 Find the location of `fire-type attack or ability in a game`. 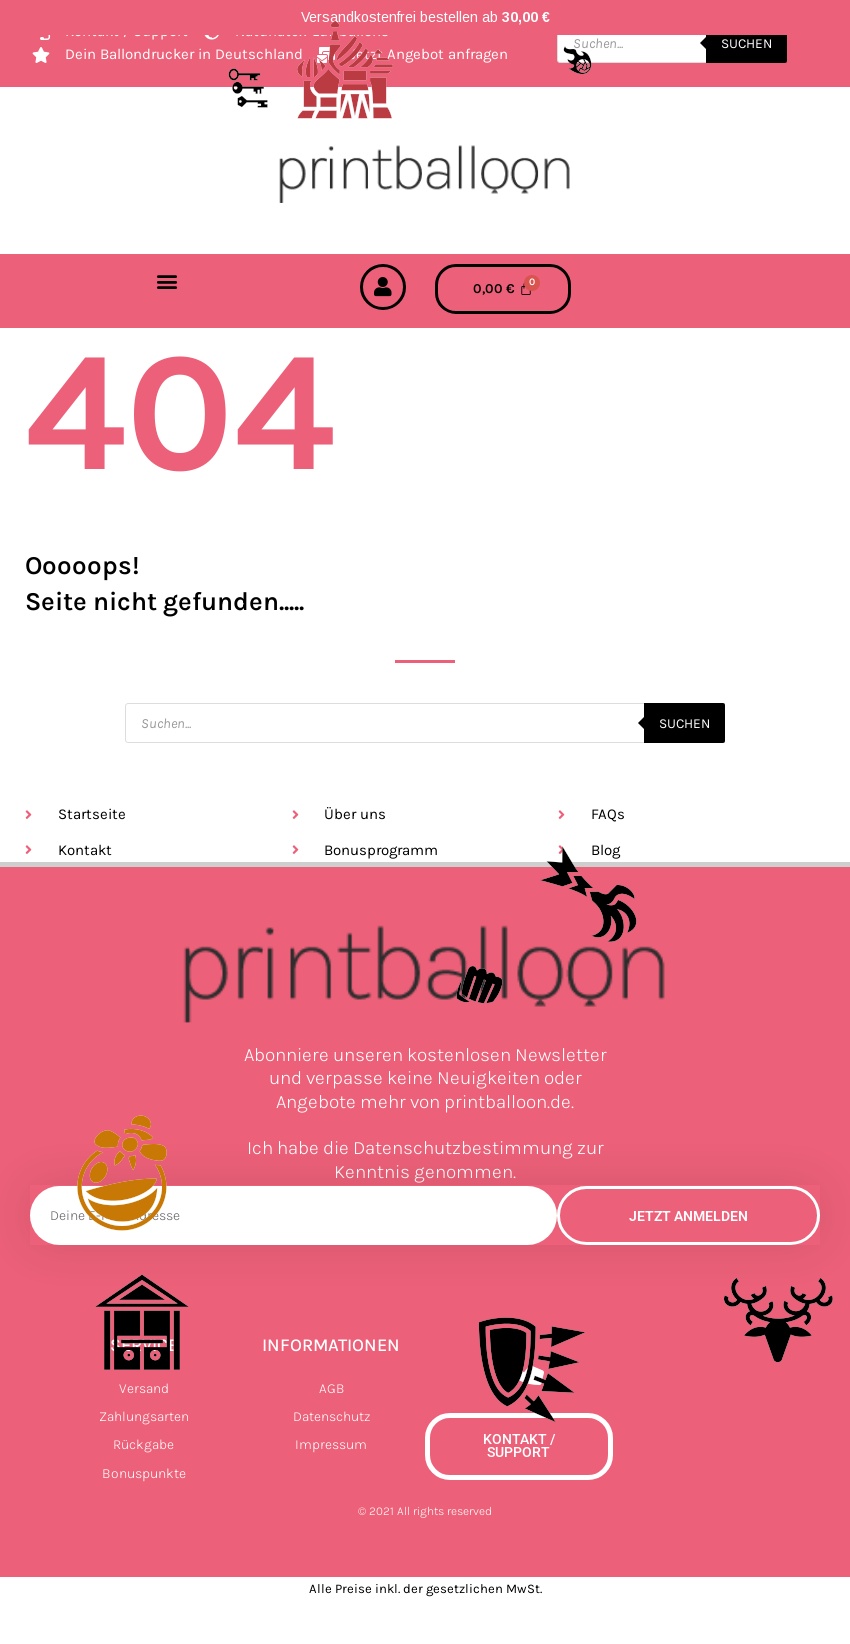

fire-type attack or ability in a game is located at coordinates (577, 60).